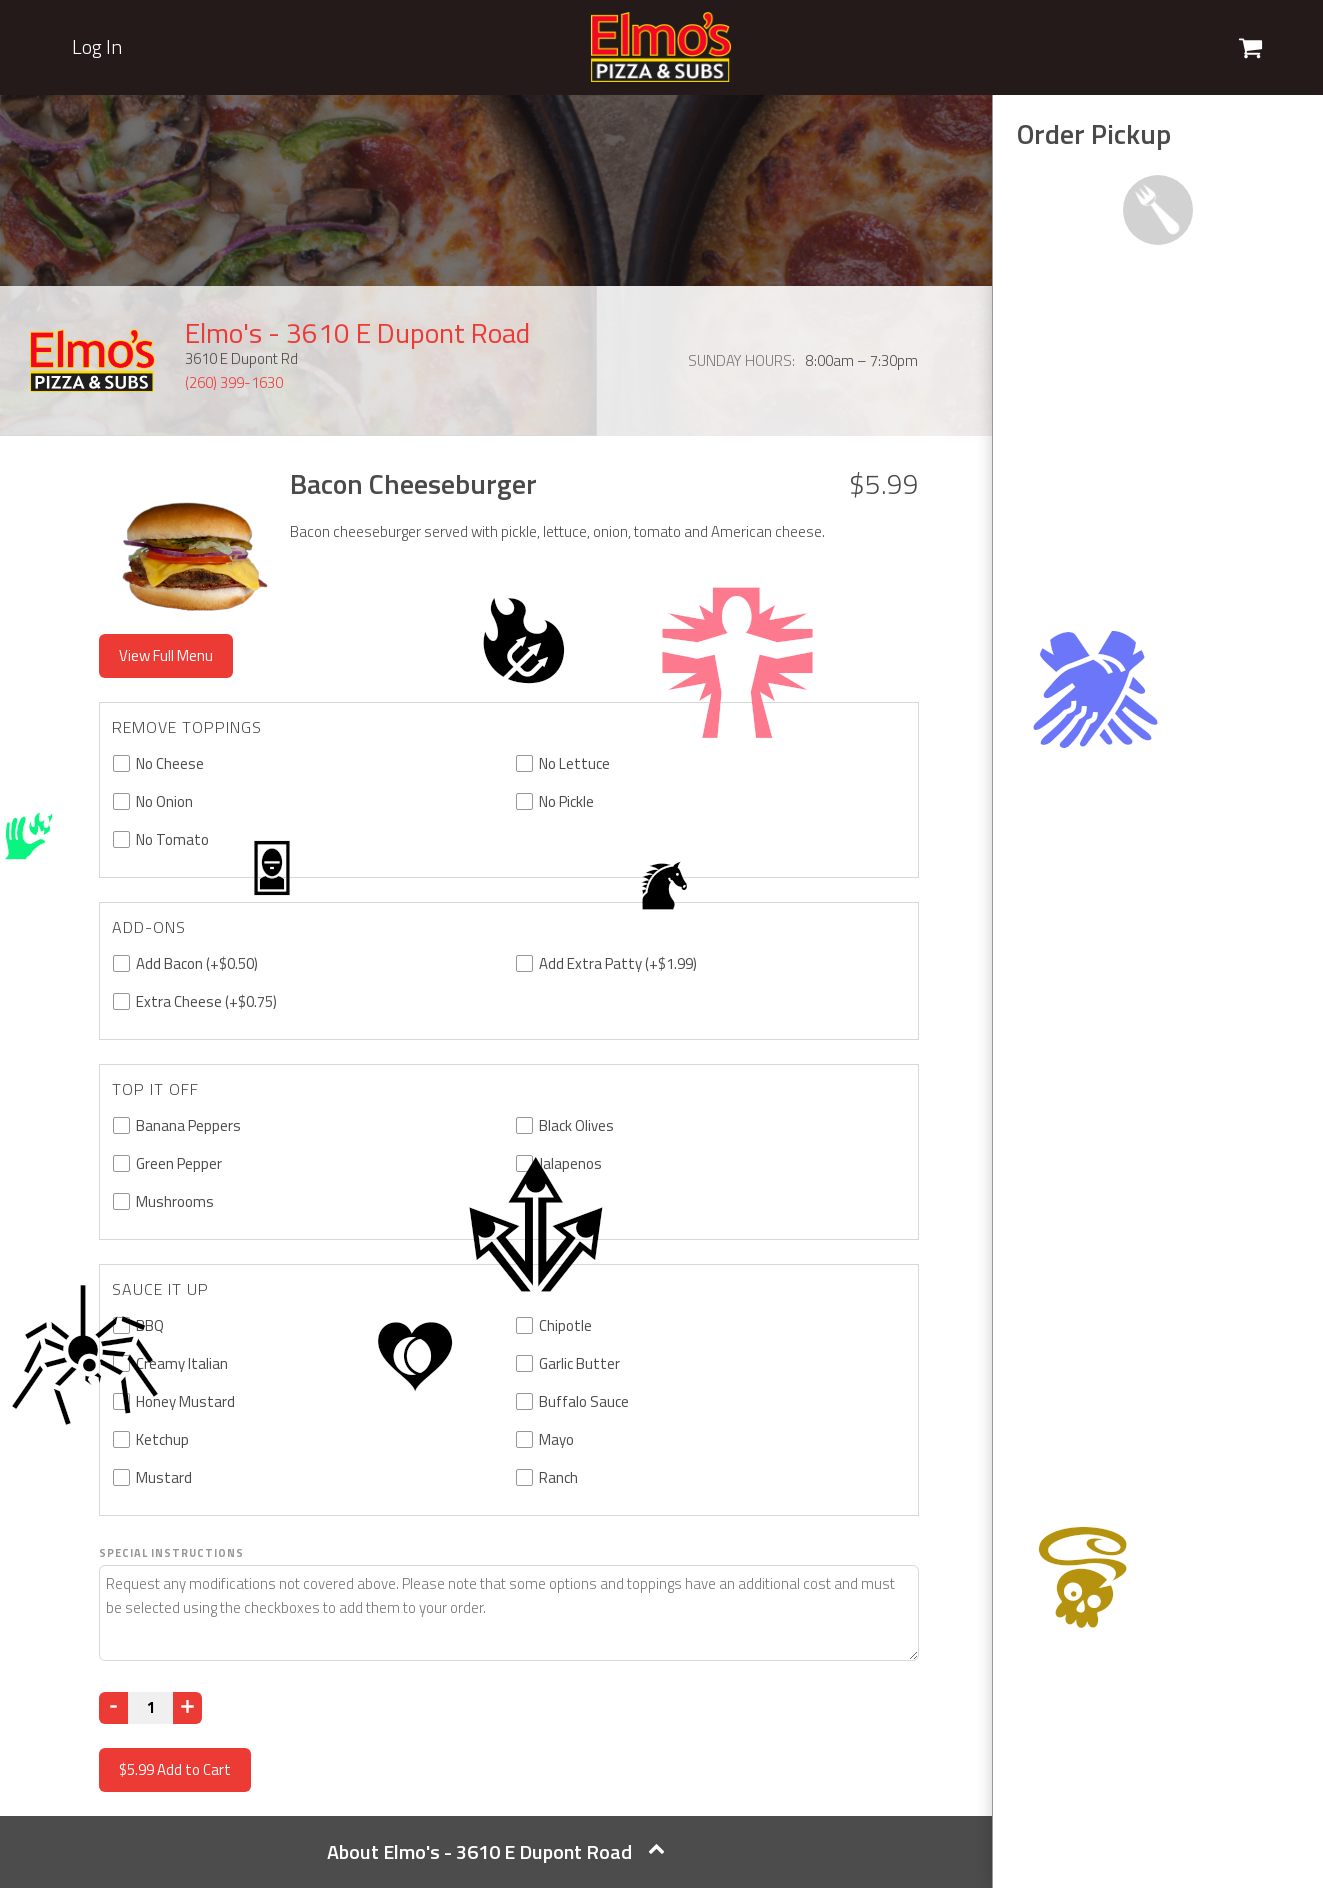 The image size is (1323, 1888). Describe the element at coordinates (415, 1356) in the screenshot. I see `favorite or like a game item` at that location.